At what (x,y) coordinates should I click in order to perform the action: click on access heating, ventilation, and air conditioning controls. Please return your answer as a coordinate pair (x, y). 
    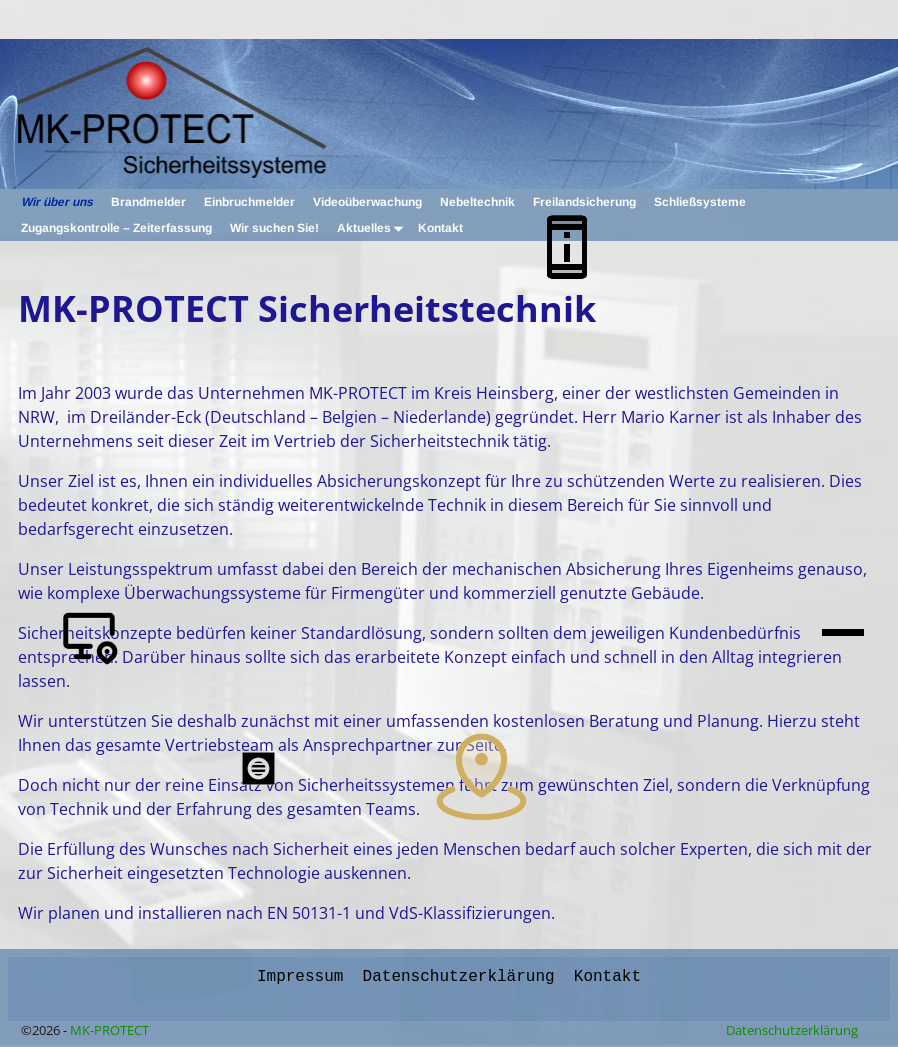
    Looking at the image, I should click on (258, 768).